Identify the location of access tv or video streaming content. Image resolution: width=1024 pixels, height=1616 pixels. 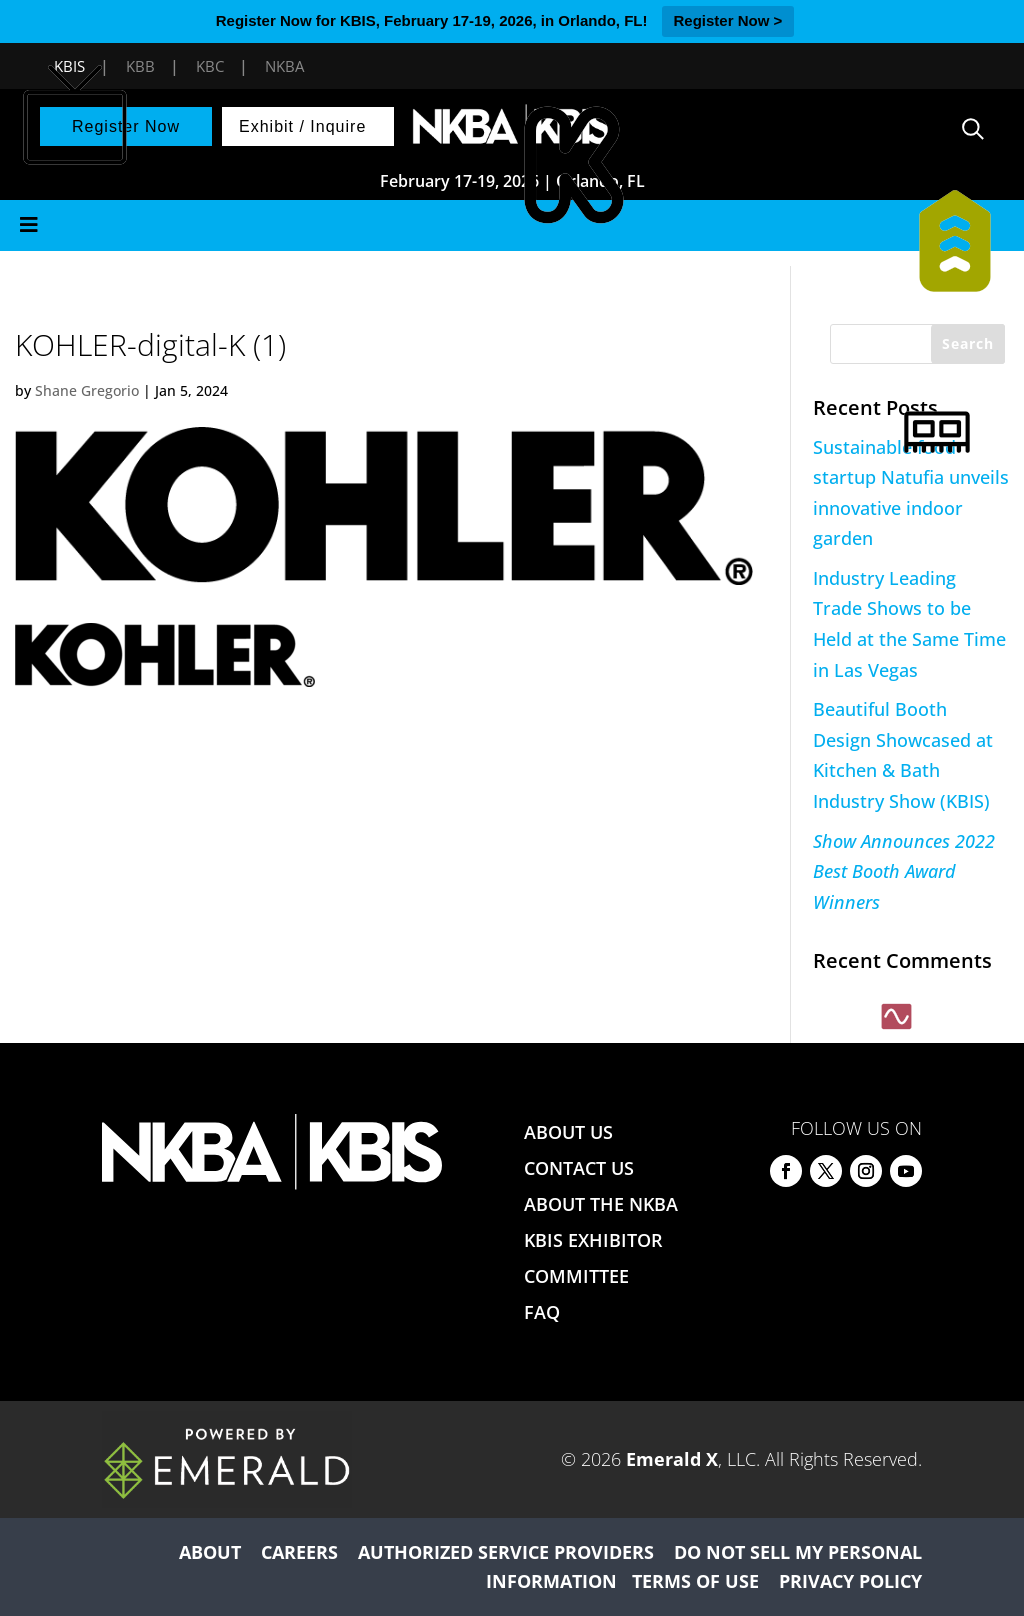
(75, 121).